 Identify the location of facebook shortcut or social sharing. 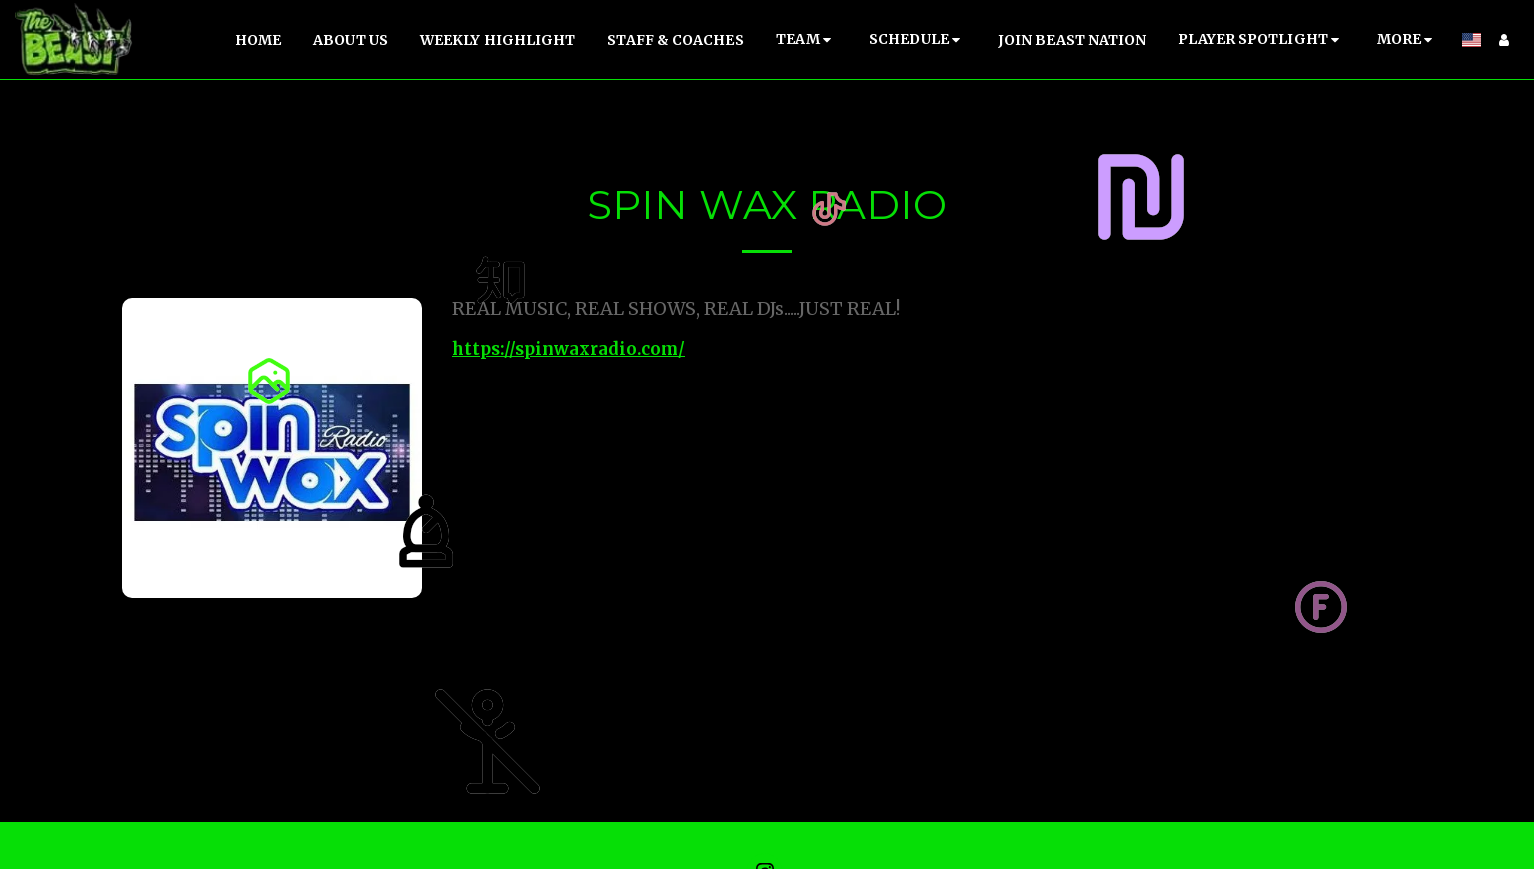
(1321, 607).